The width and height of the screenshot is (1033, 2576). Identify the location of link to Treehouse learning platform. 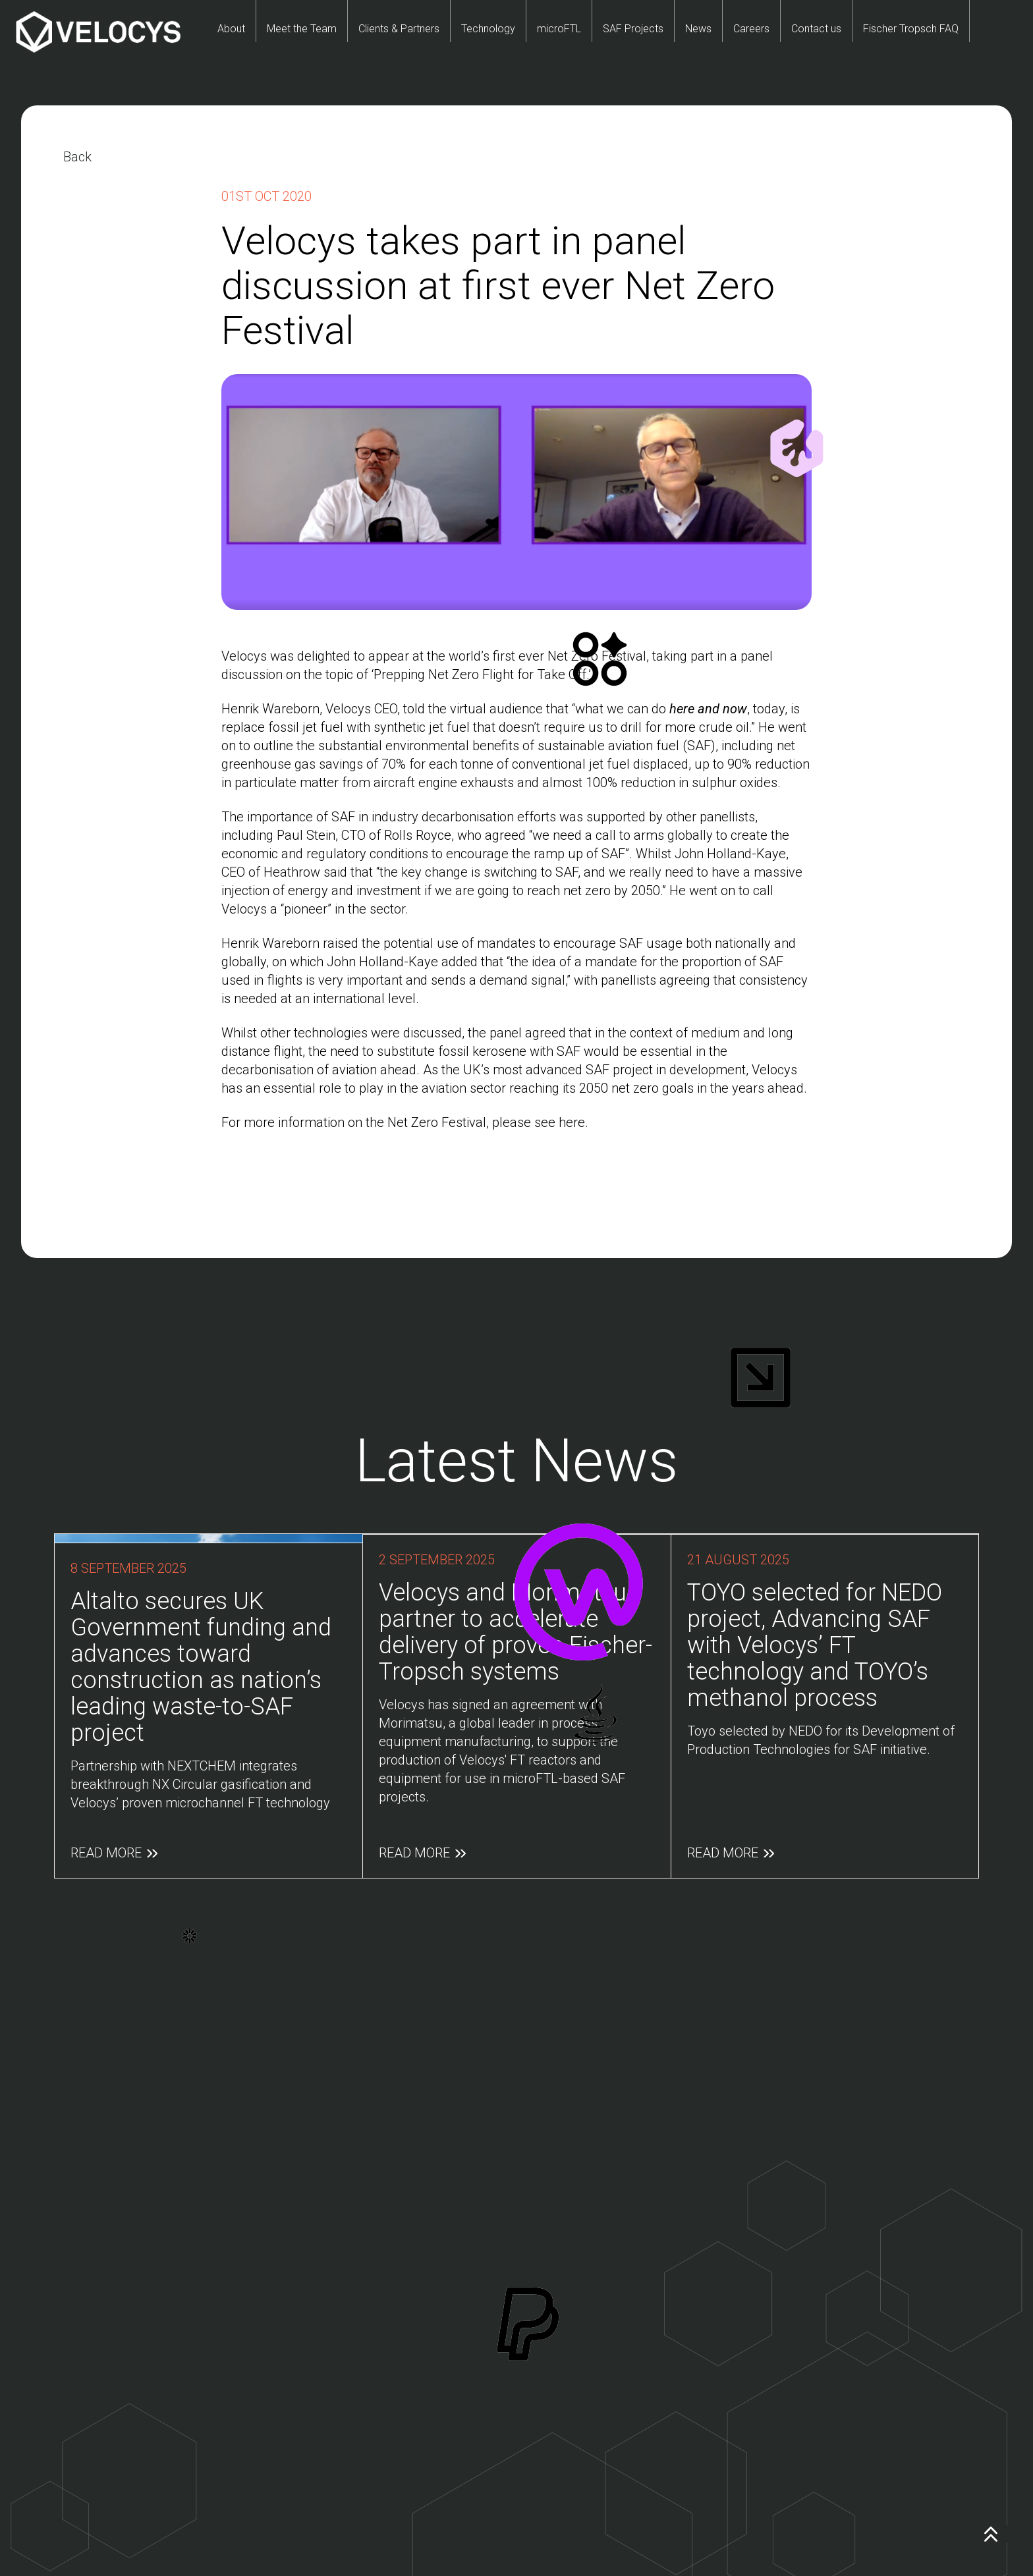
(796, 448).